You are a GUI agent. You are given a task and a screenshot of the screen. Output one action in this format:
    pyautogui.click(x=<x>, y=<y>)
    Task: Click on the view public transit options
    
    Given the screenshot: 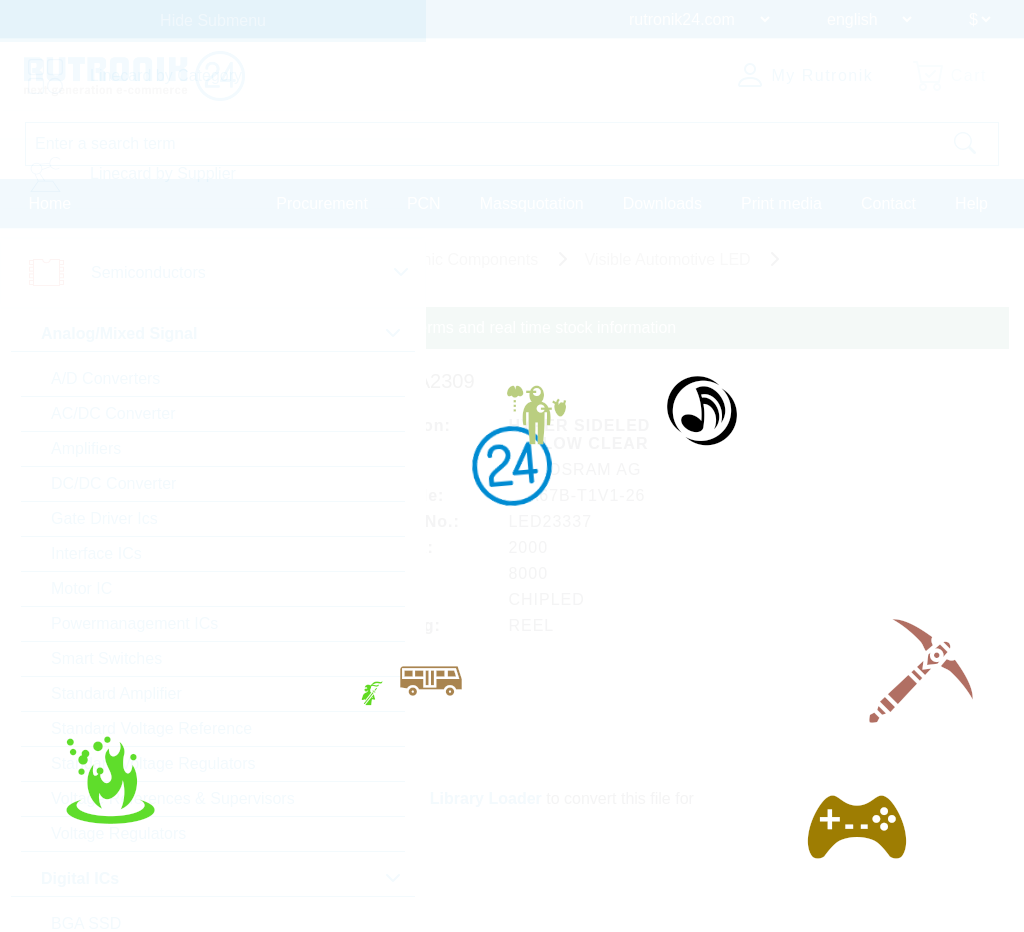 What is the action you would take?
    pyautogui.click(x=431, y=681)
    